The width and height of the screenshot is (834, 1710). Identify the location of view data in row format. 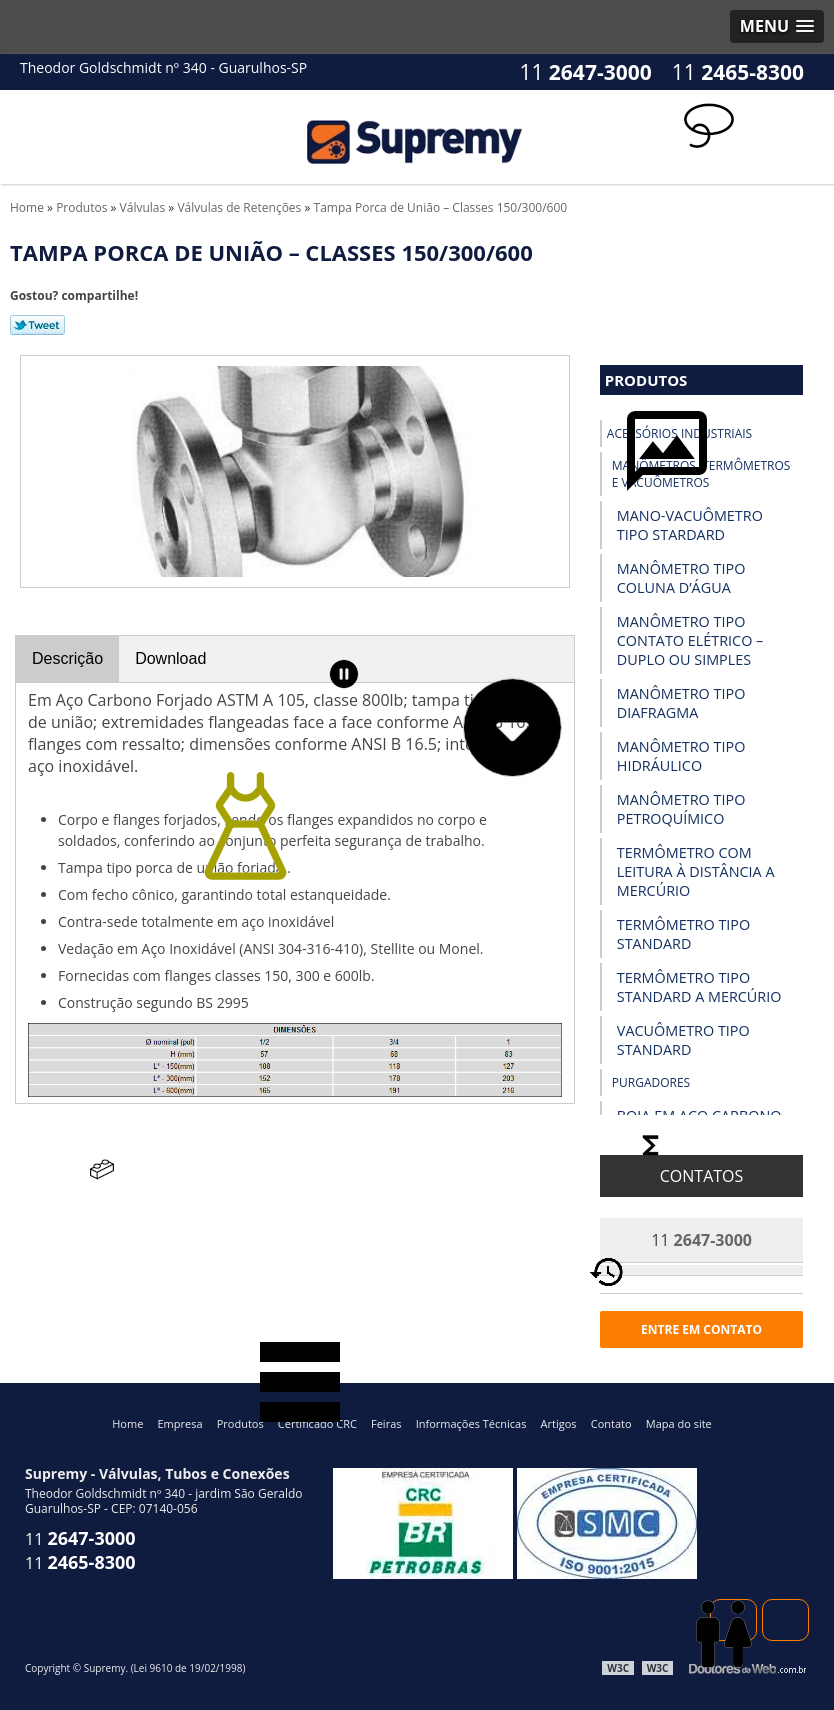
(300, 1382).